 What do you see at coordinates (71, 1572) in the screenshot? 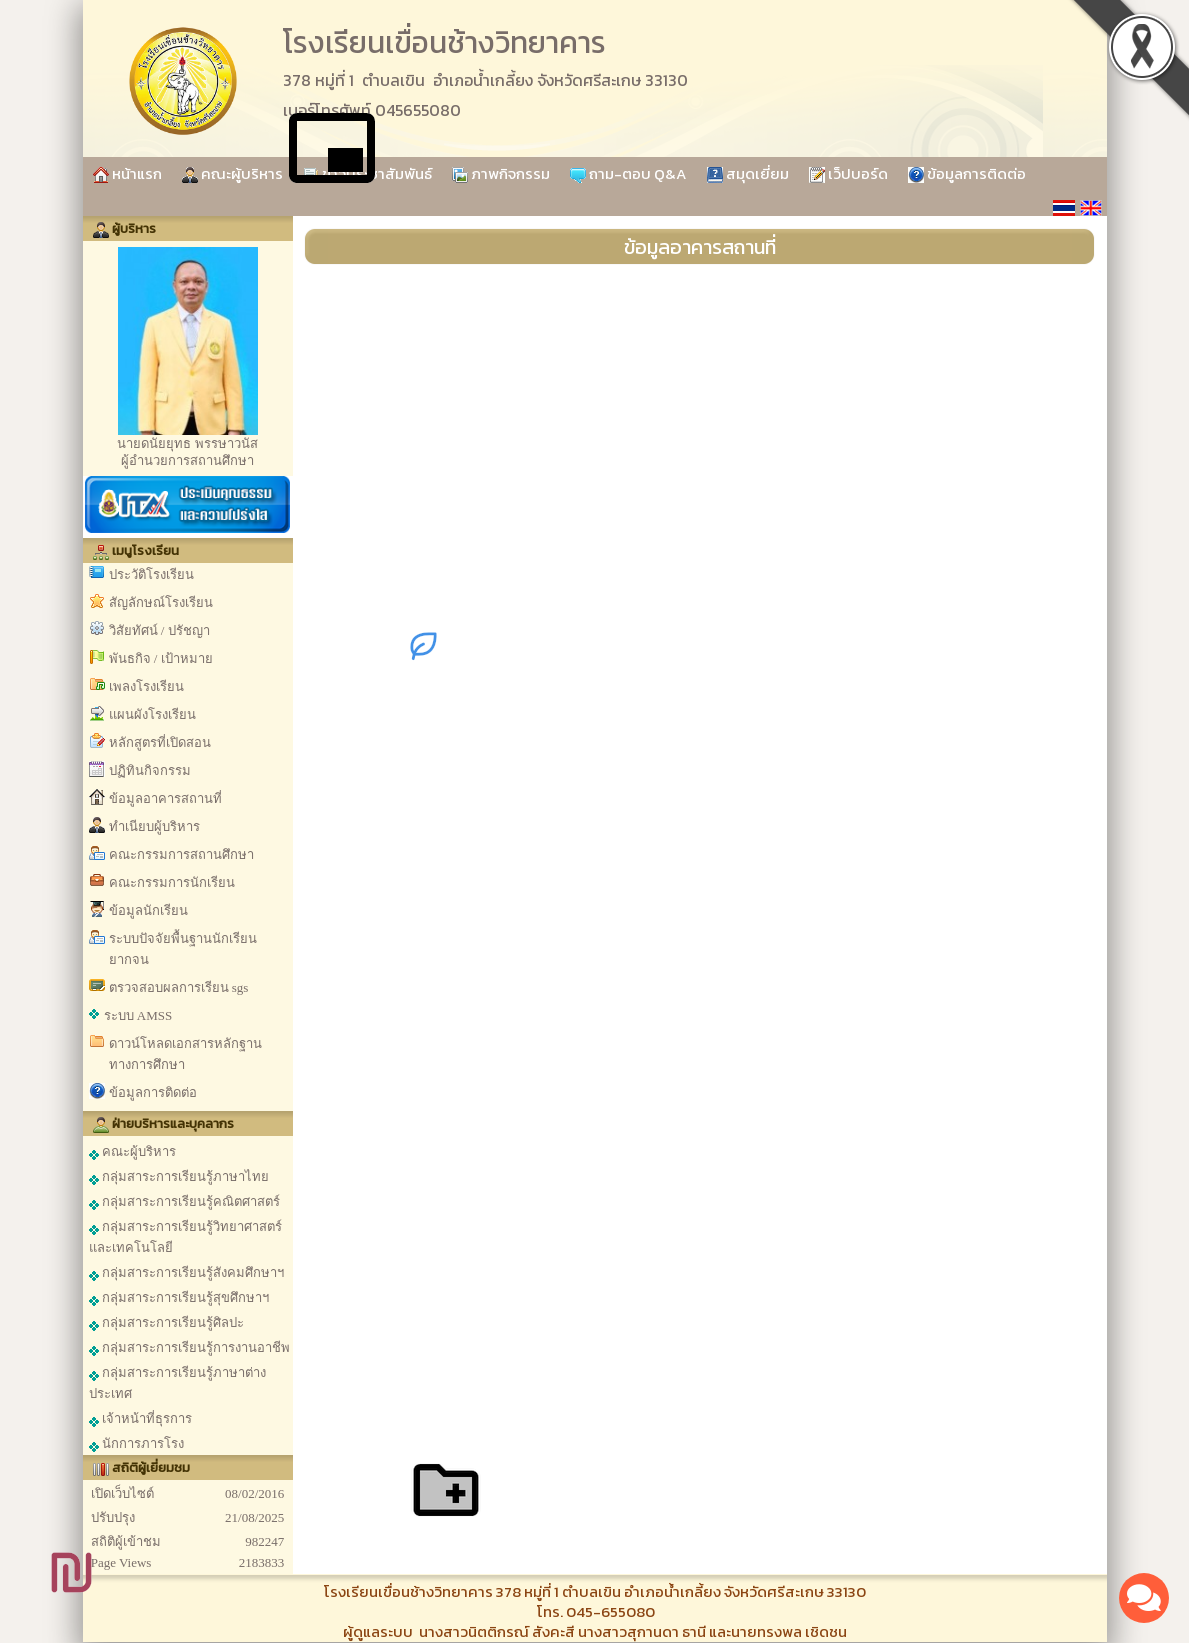
I see `indicates Israeli shekel currency` at bounding box center [71, 1572].